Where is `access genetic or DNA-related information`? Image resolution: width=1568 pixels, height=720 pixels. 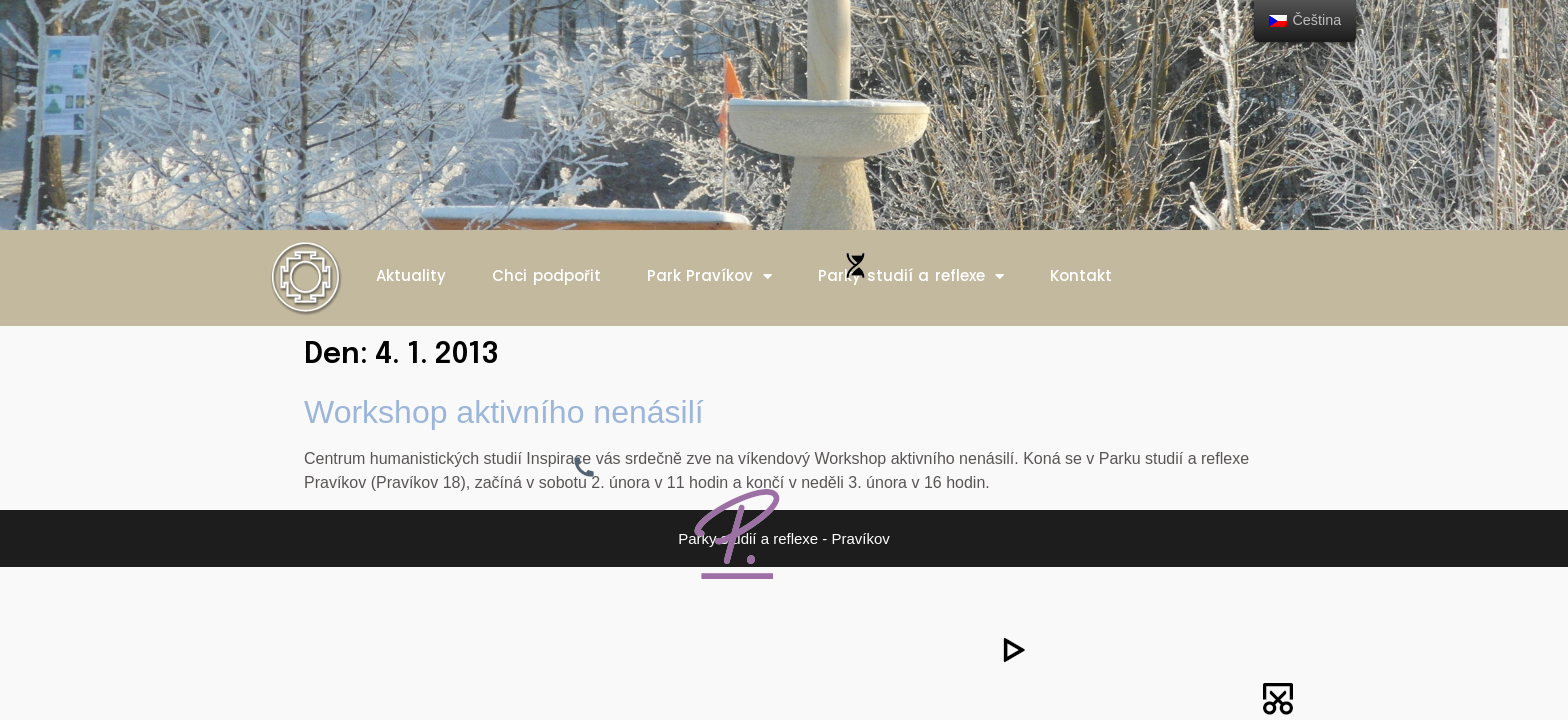 access genetic or DNA-related information is located at coordinates (855, 265).